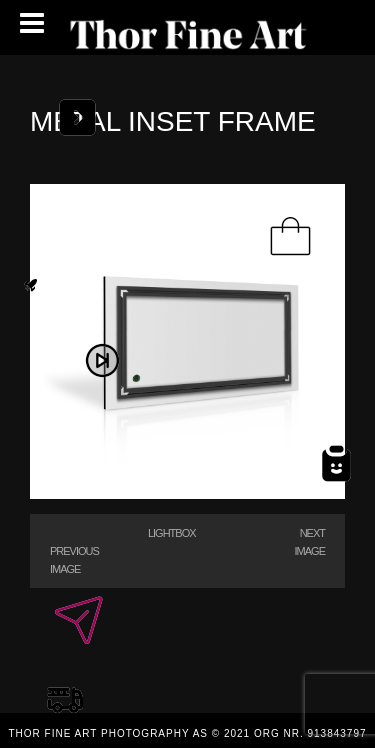 The height and width of the screenshot is (748, 375). I want to click on view positive feedback or reviews, so click(336, 463).